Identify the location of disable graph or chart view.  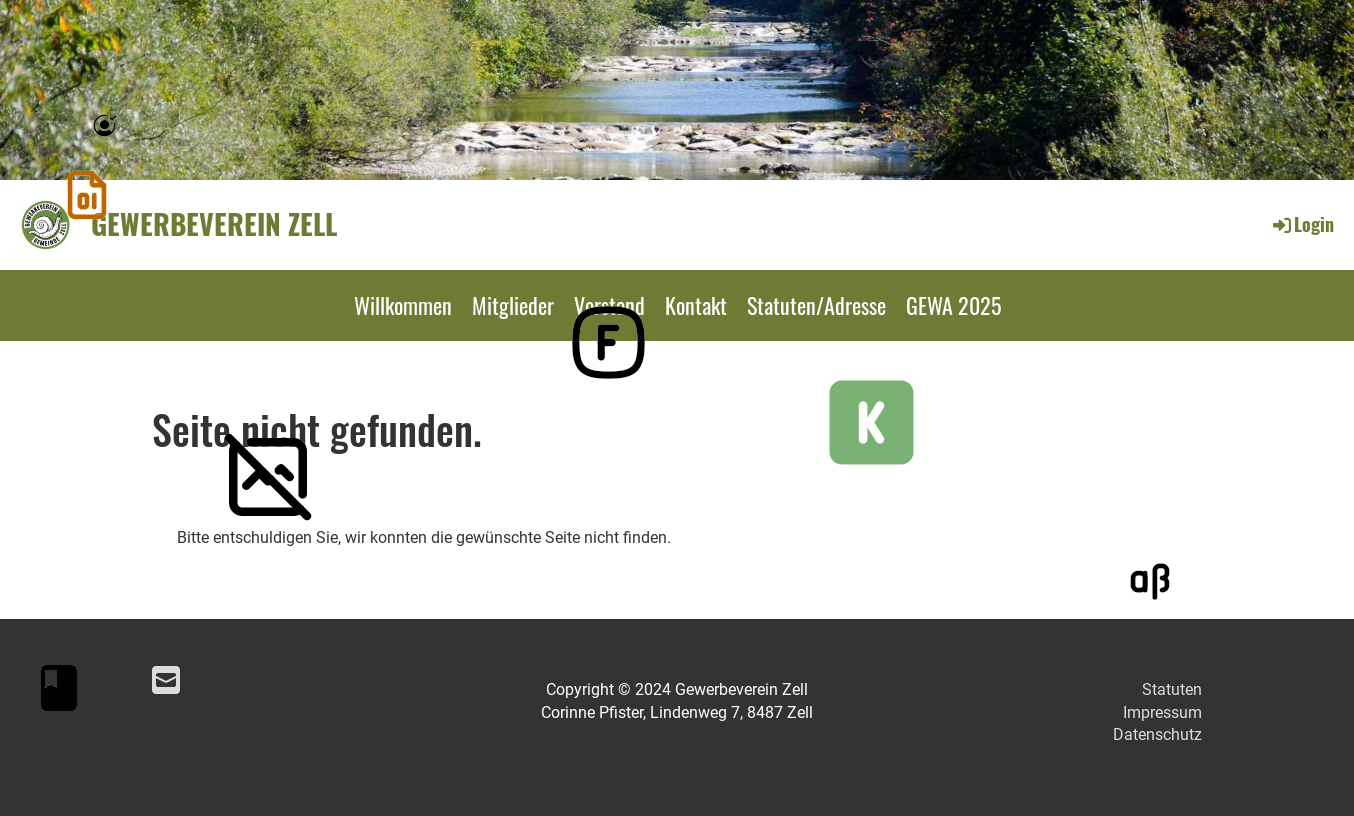
(268, 477).